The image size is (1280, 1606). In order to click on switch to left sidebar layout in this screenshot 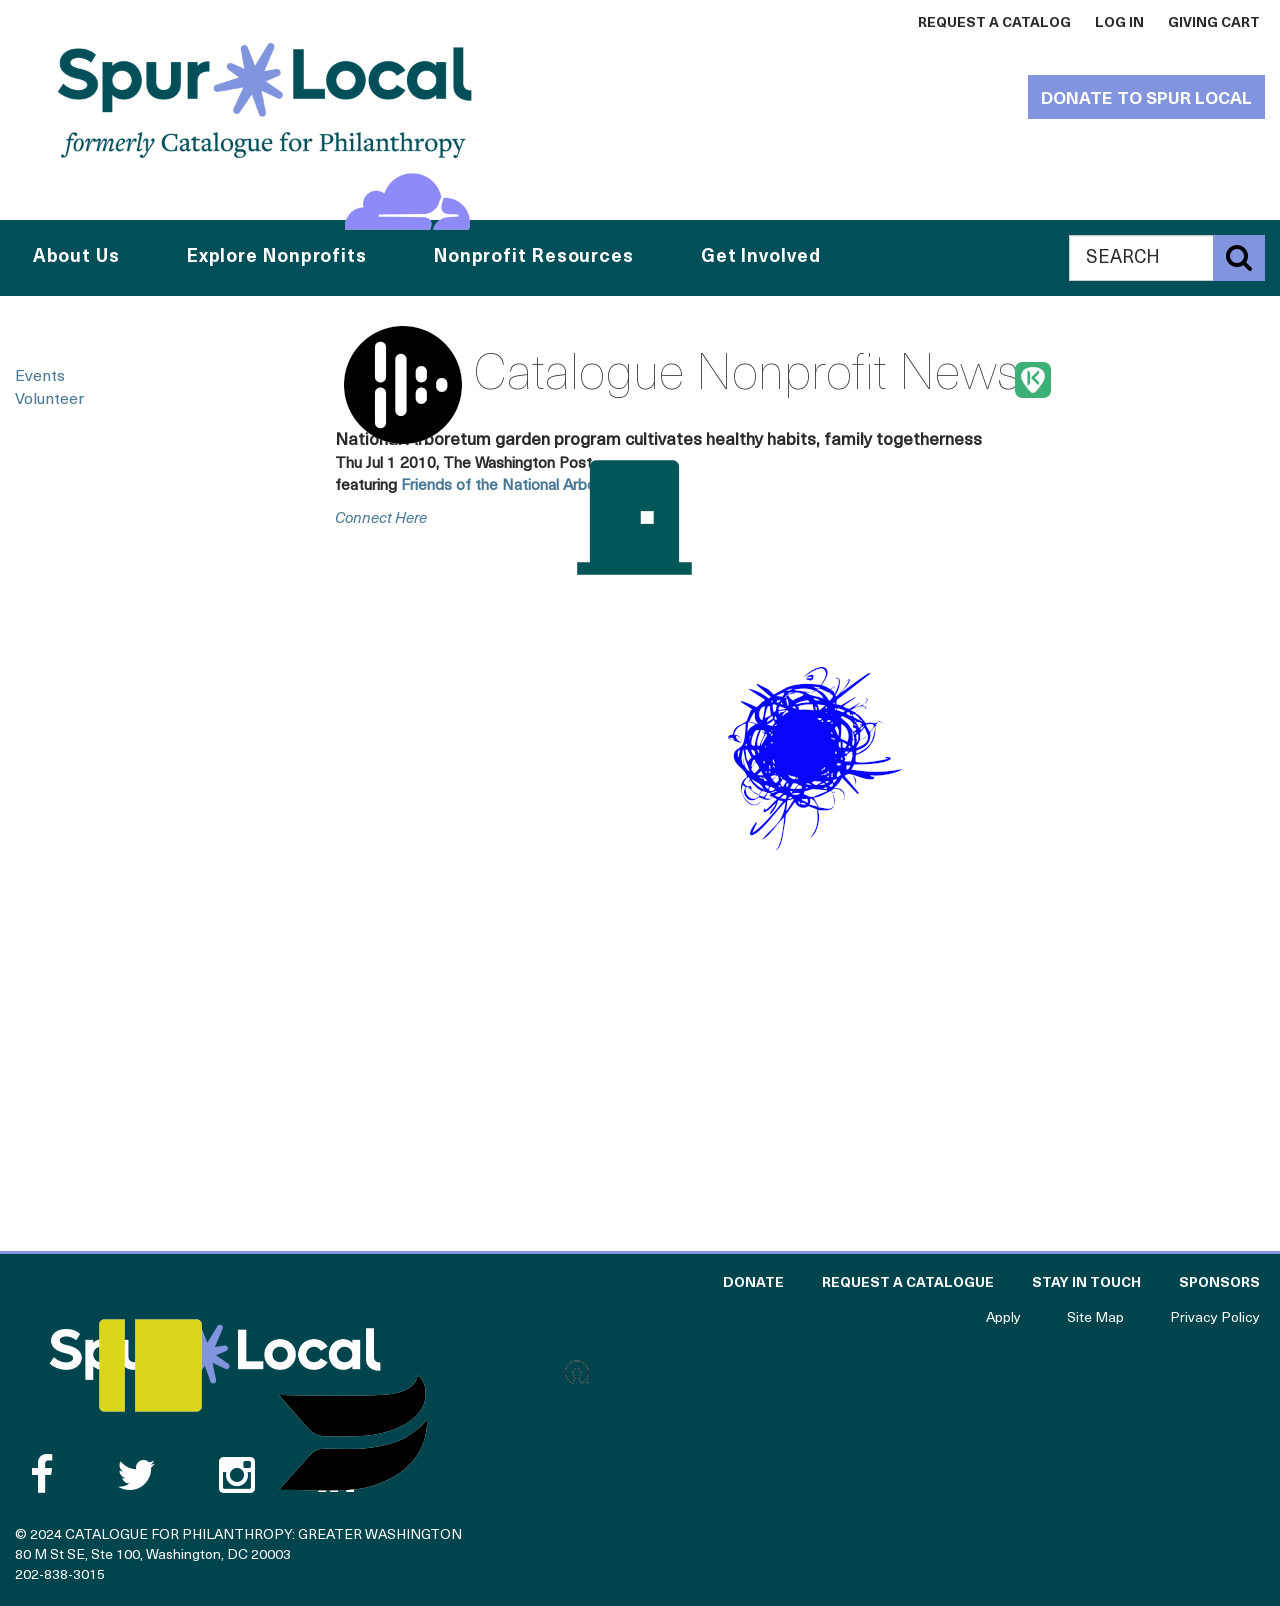, I will do `click(150, 1365)`.